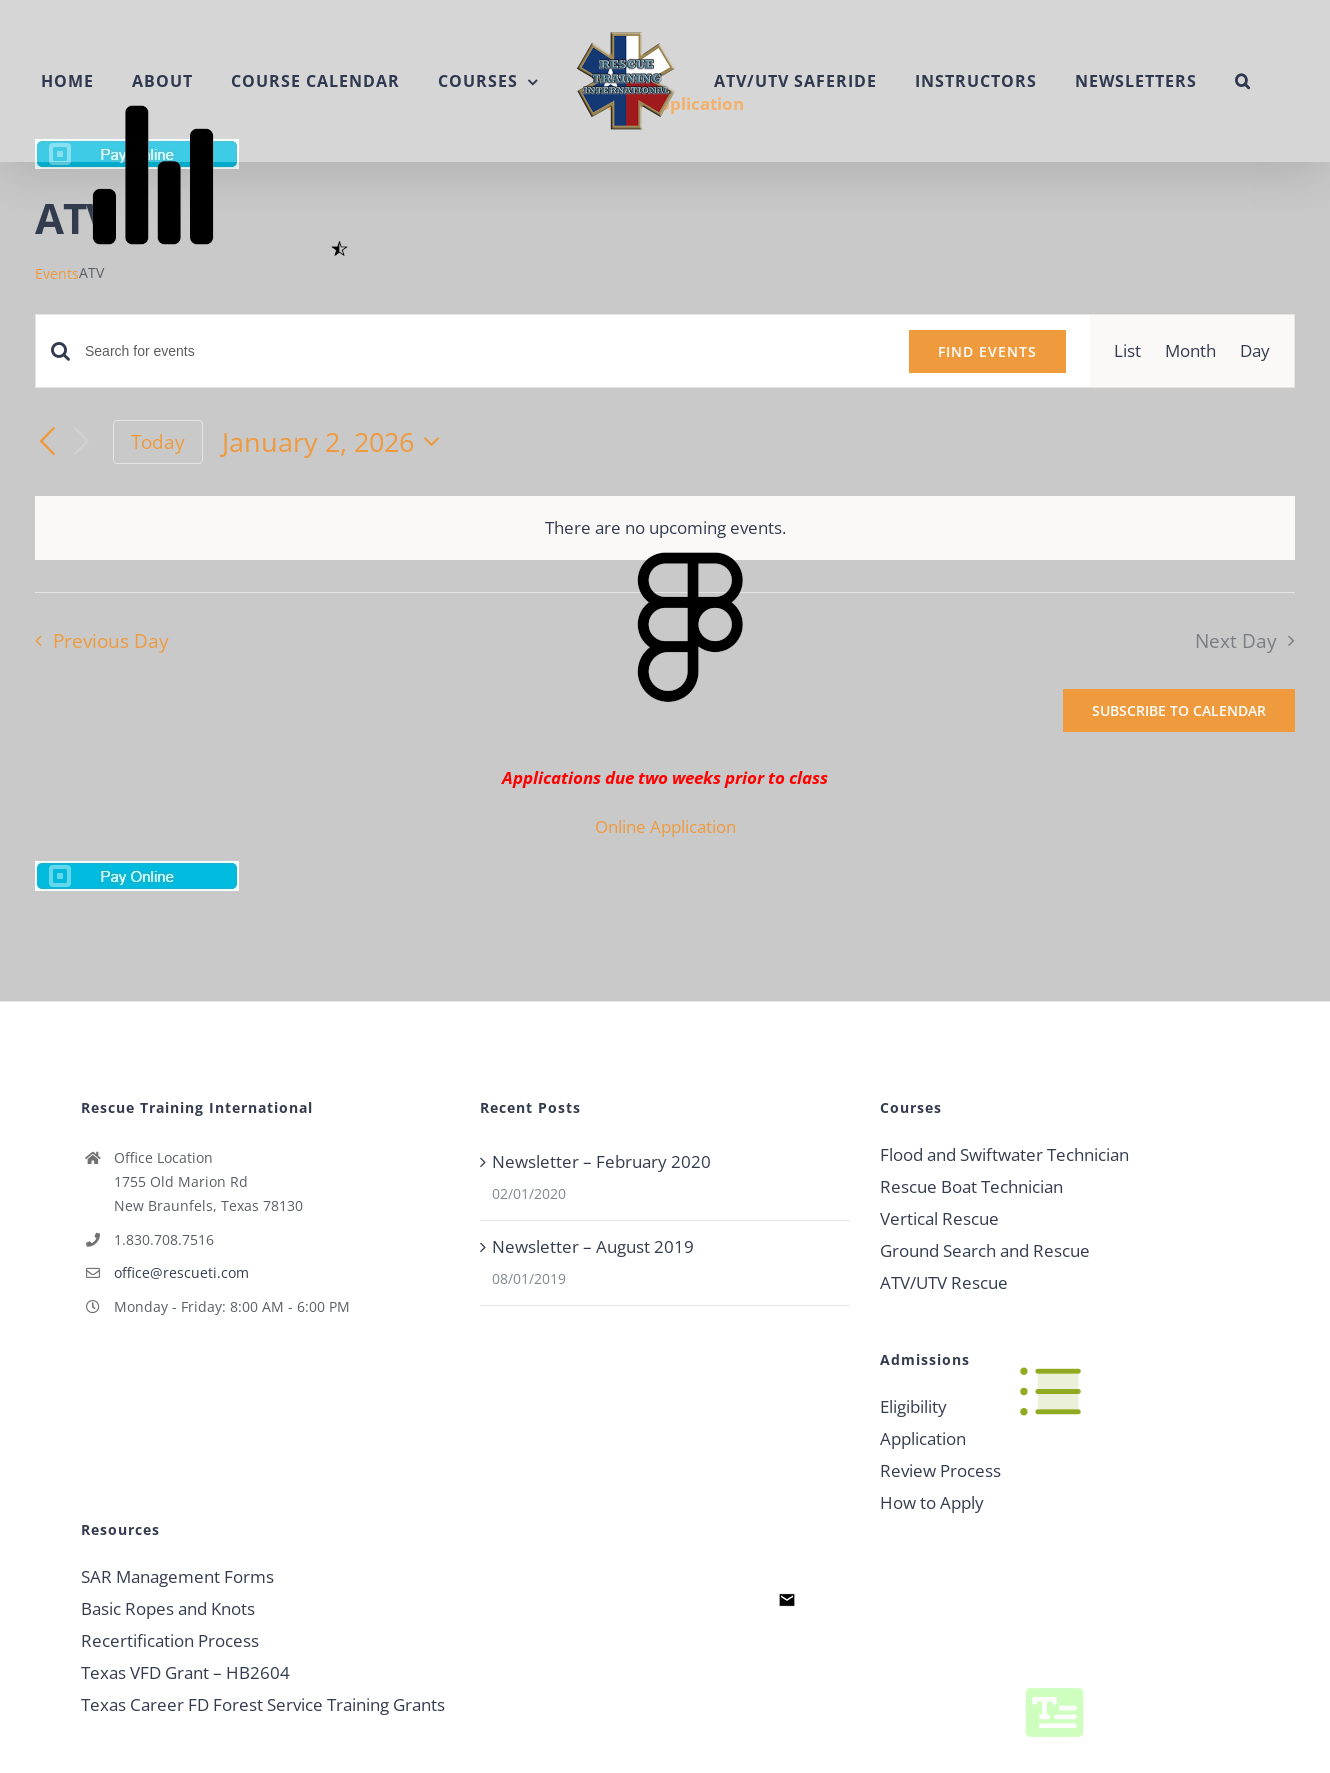 Image resolution: width=1330 pixels, height=1773 pixels. I want to click on view statistics and analytics, so click(153, 175).